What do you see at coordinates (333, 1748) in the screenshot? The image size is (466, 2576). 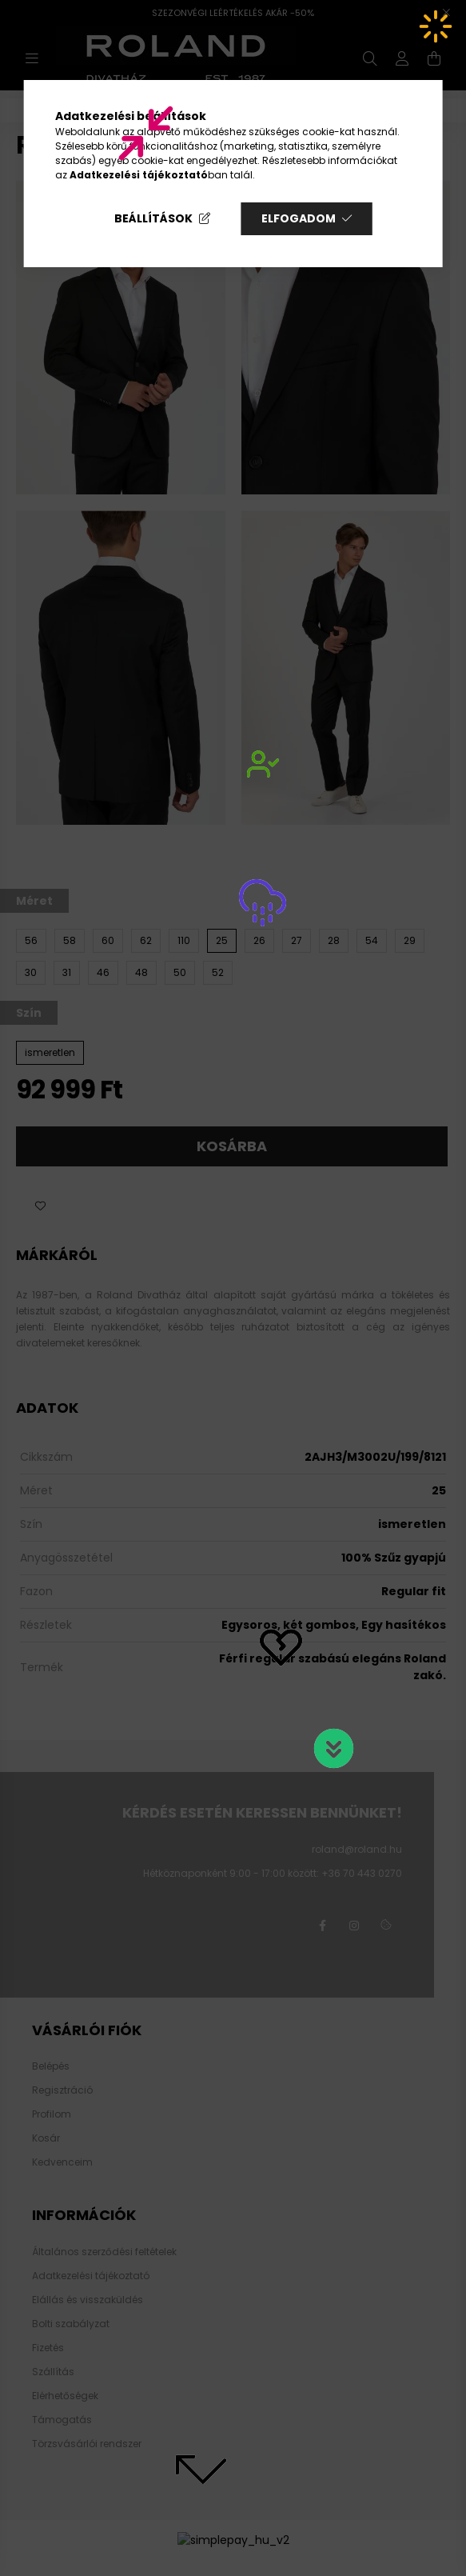 I see `expand to show more content below` at bounding box center [333, 1748].